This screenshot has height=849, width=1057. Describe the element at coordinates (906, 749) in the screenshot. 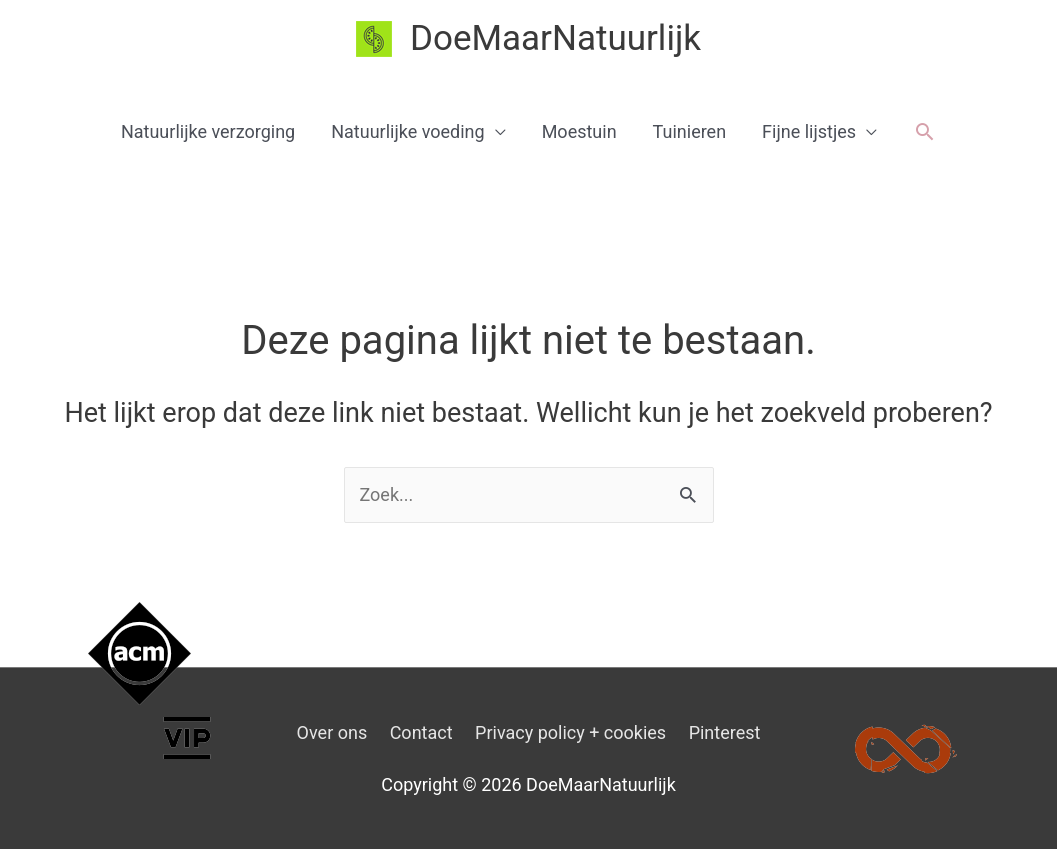

I see `infinityfree web hosting service logo` at that location.